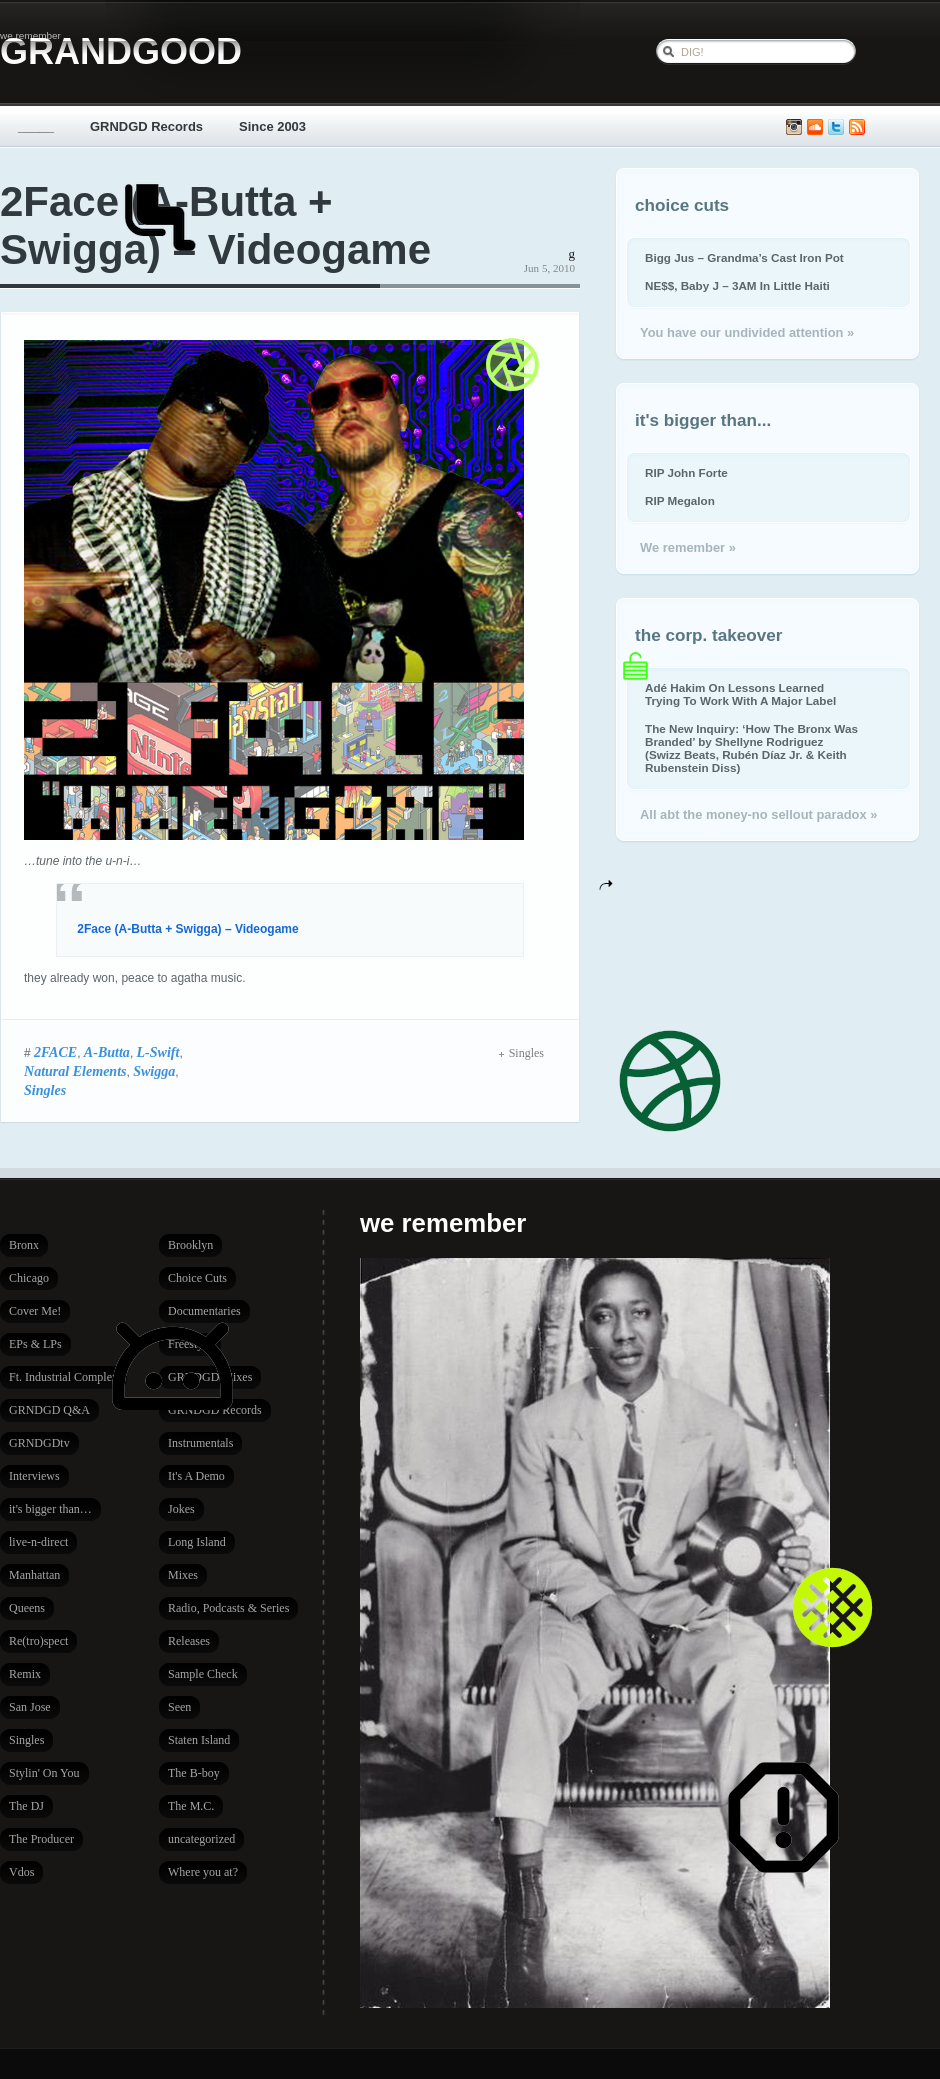 The height and width of the screenshot is (2079, 940). What do you see at coordinates (606, 885) in the screenshot?
I see `share or forward content` at bounding box center [606, 885].